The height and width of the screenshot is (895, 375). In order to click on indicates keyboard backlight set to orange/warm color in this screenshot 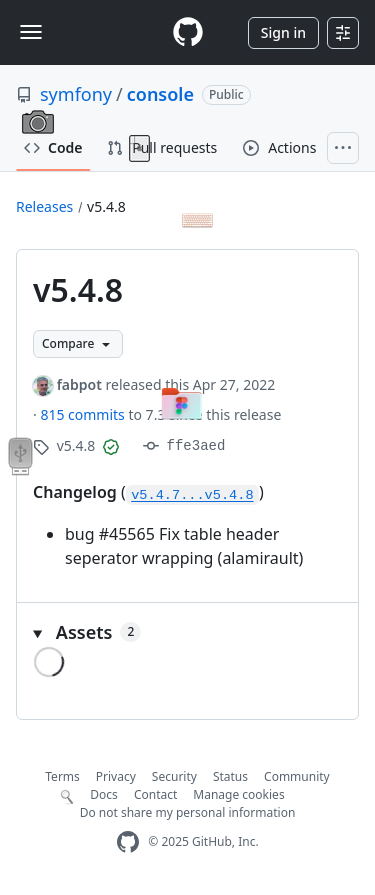, I will do `click(197, 220)`.